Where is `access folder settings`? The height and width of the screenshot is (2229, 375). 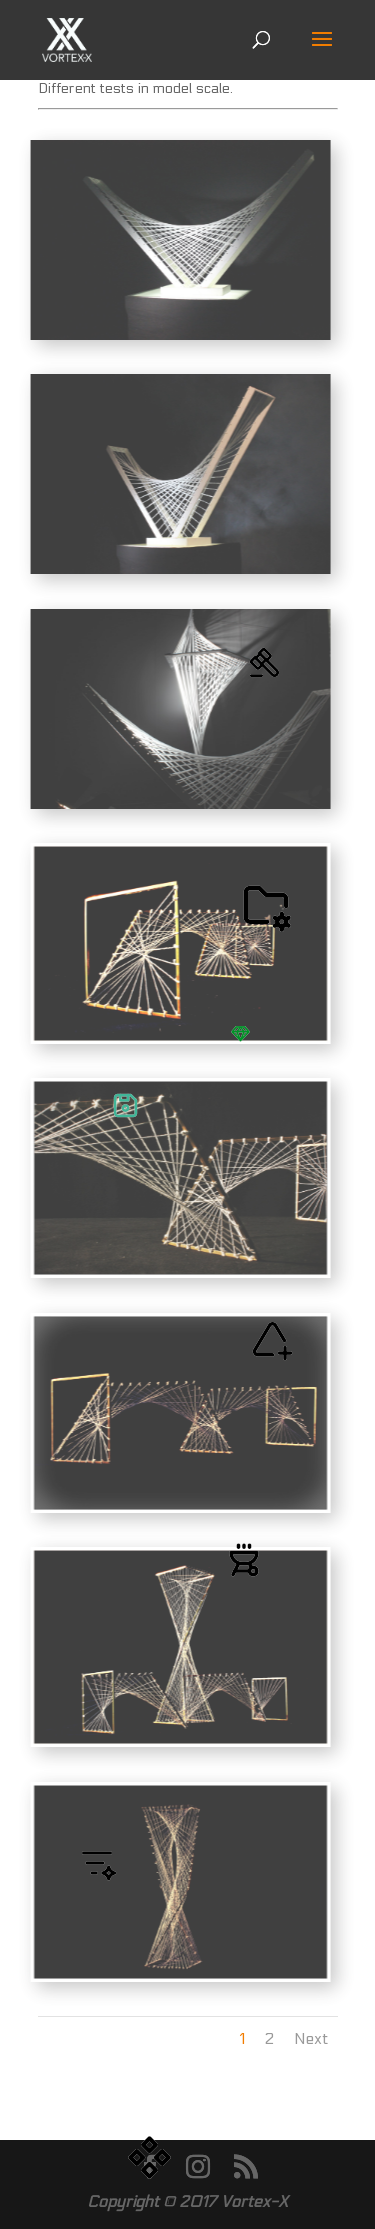
access folder settings is located at coordinates (266, 906).